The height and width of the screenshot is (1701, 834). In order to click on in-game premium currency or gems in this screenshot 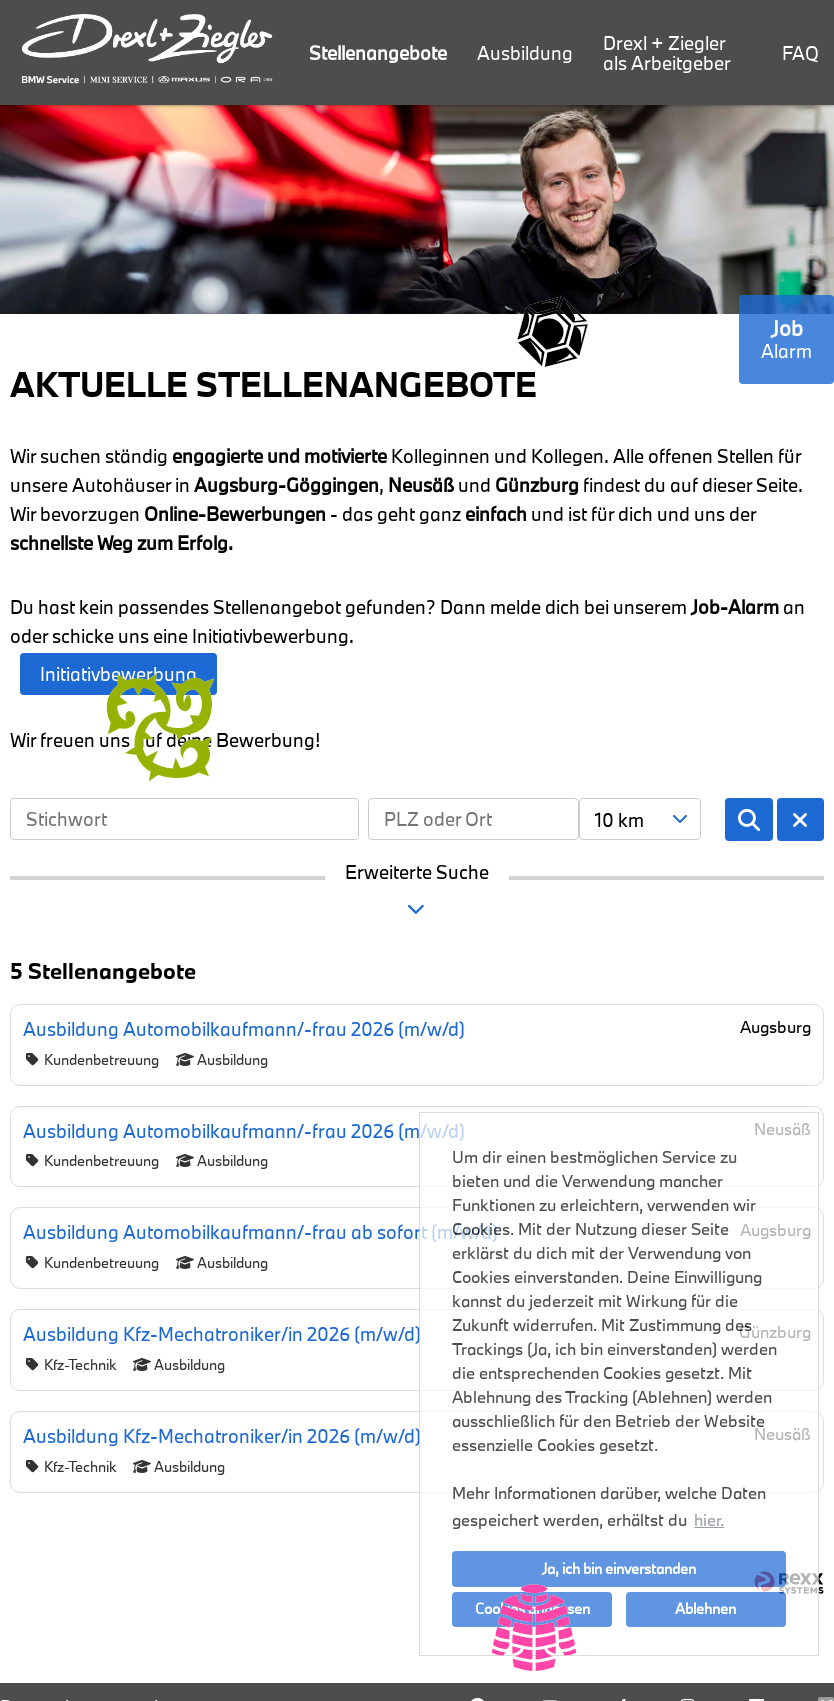, I will do `click(553, 332)`.